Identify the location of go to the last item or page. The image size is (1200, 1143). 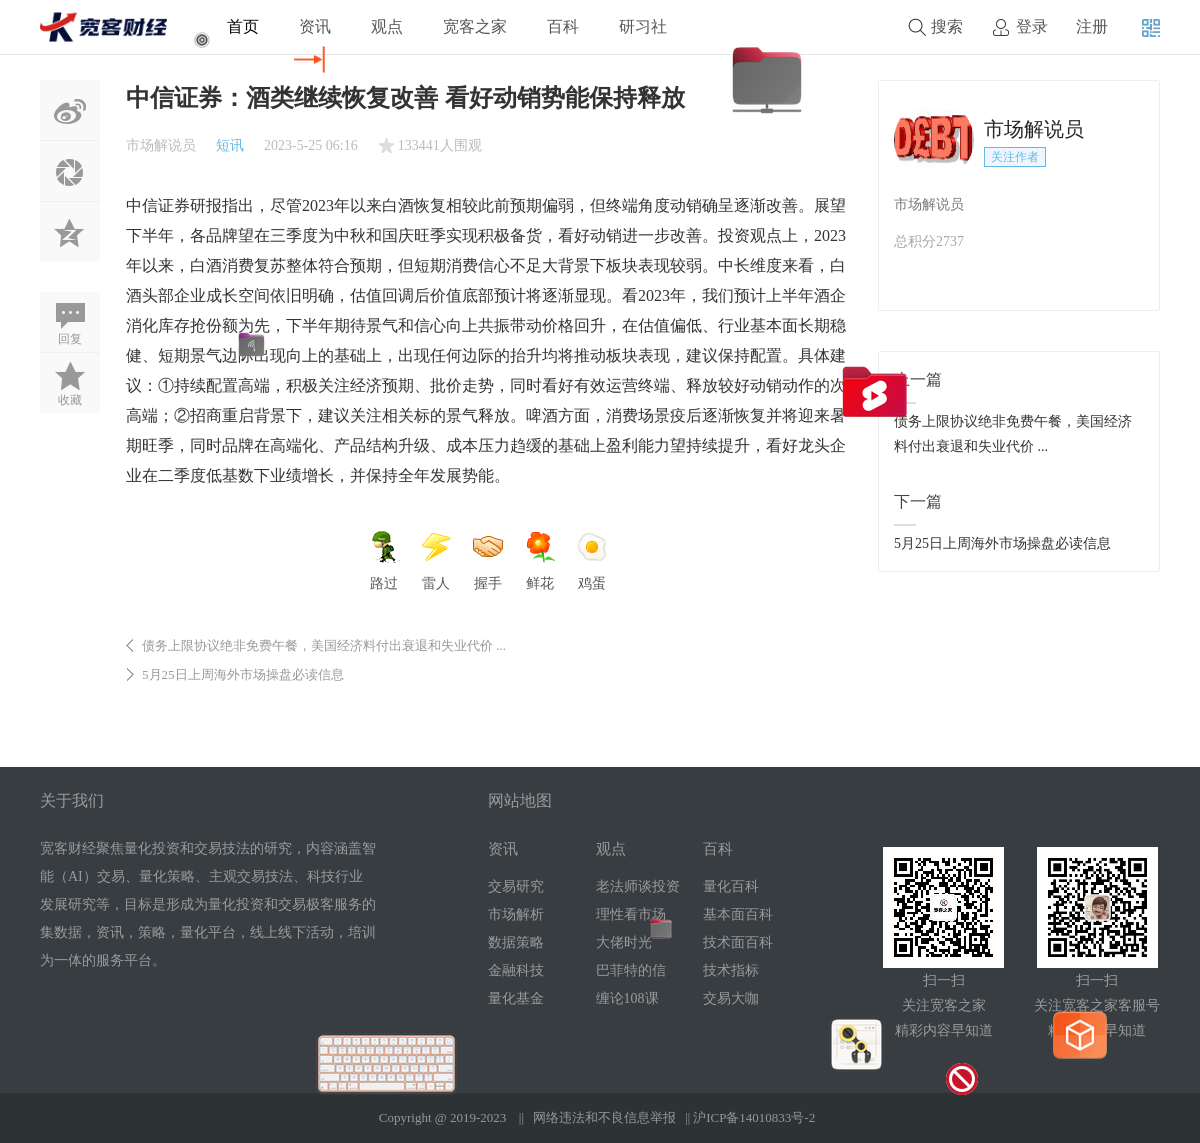
(309, 59).